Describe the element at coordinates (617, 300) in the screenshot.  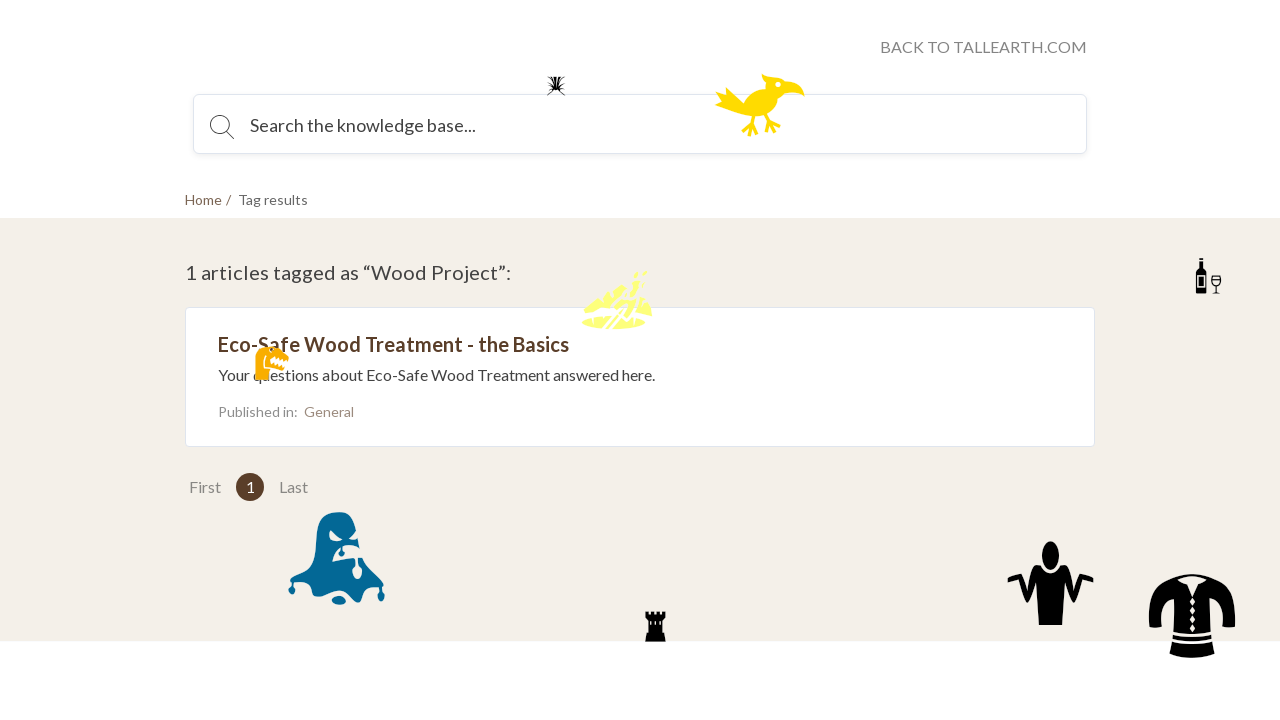
I see `dig or excavate in a game` at that location.